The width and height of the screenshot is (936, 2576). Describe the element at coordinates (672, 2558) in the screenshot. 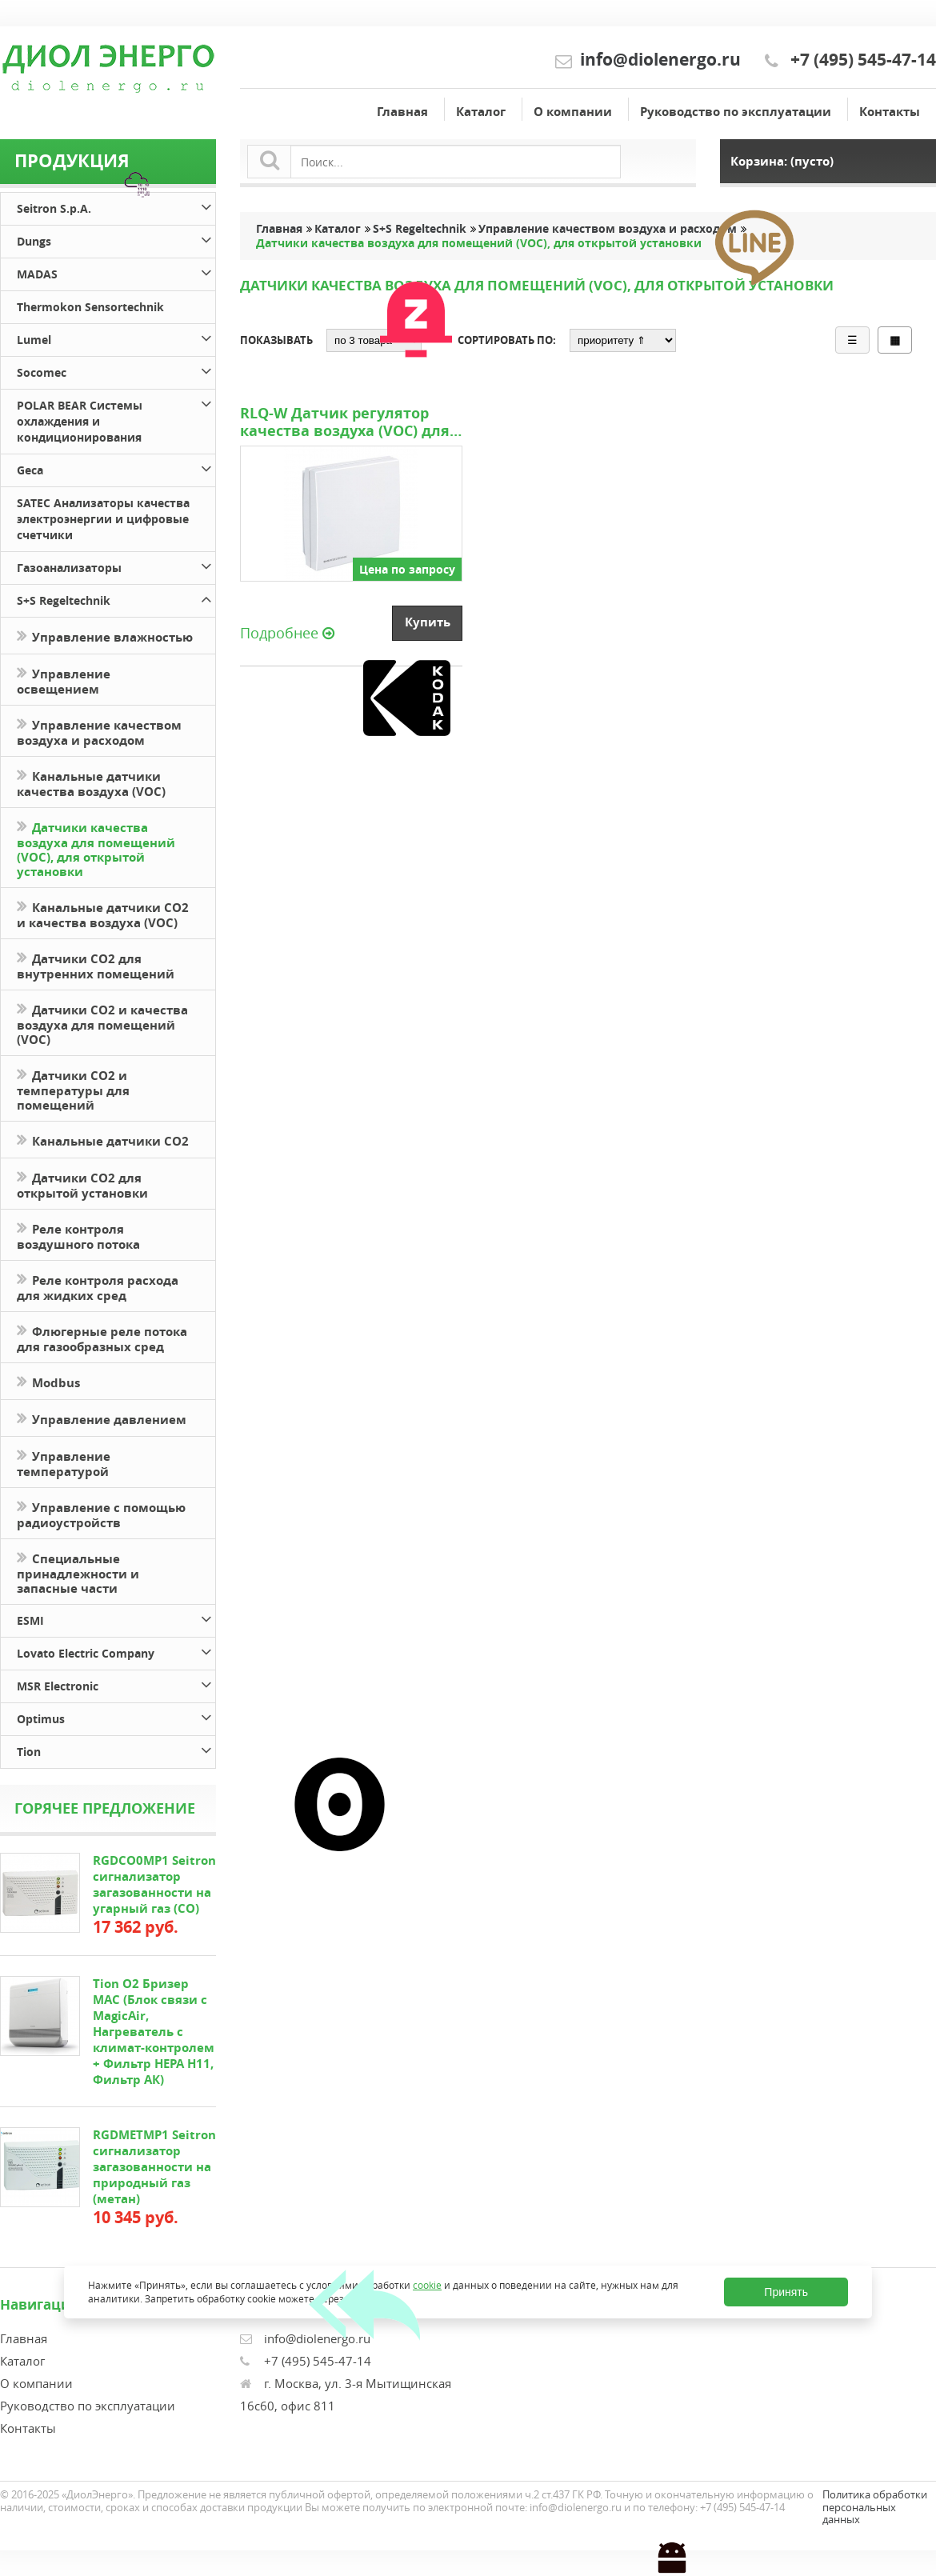

I see `android operating system logo` at that location.